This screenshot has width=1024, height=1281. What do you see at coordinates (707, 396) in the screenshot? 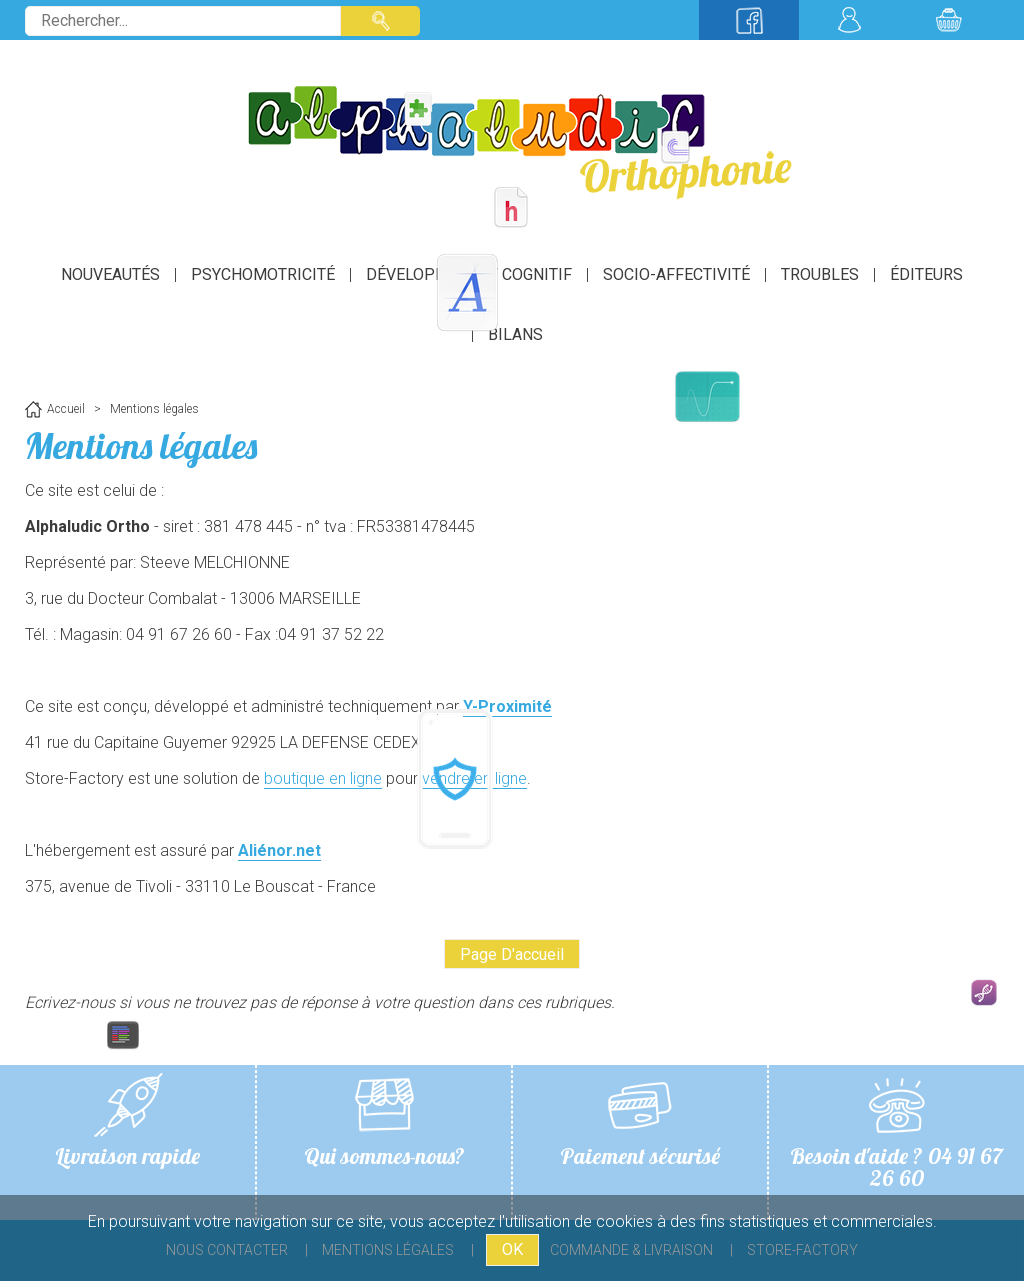
I see `open system resource usage monitor` at bounding box center [707, 396].